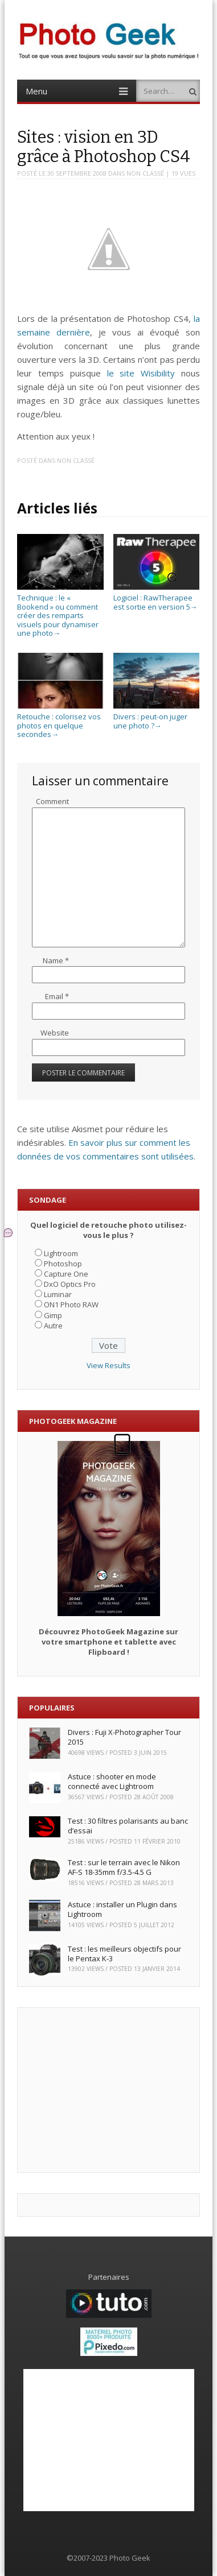  Describe the element at coordinates (122, 1444) in the screenshot. I see `view on tablet device` at that location.